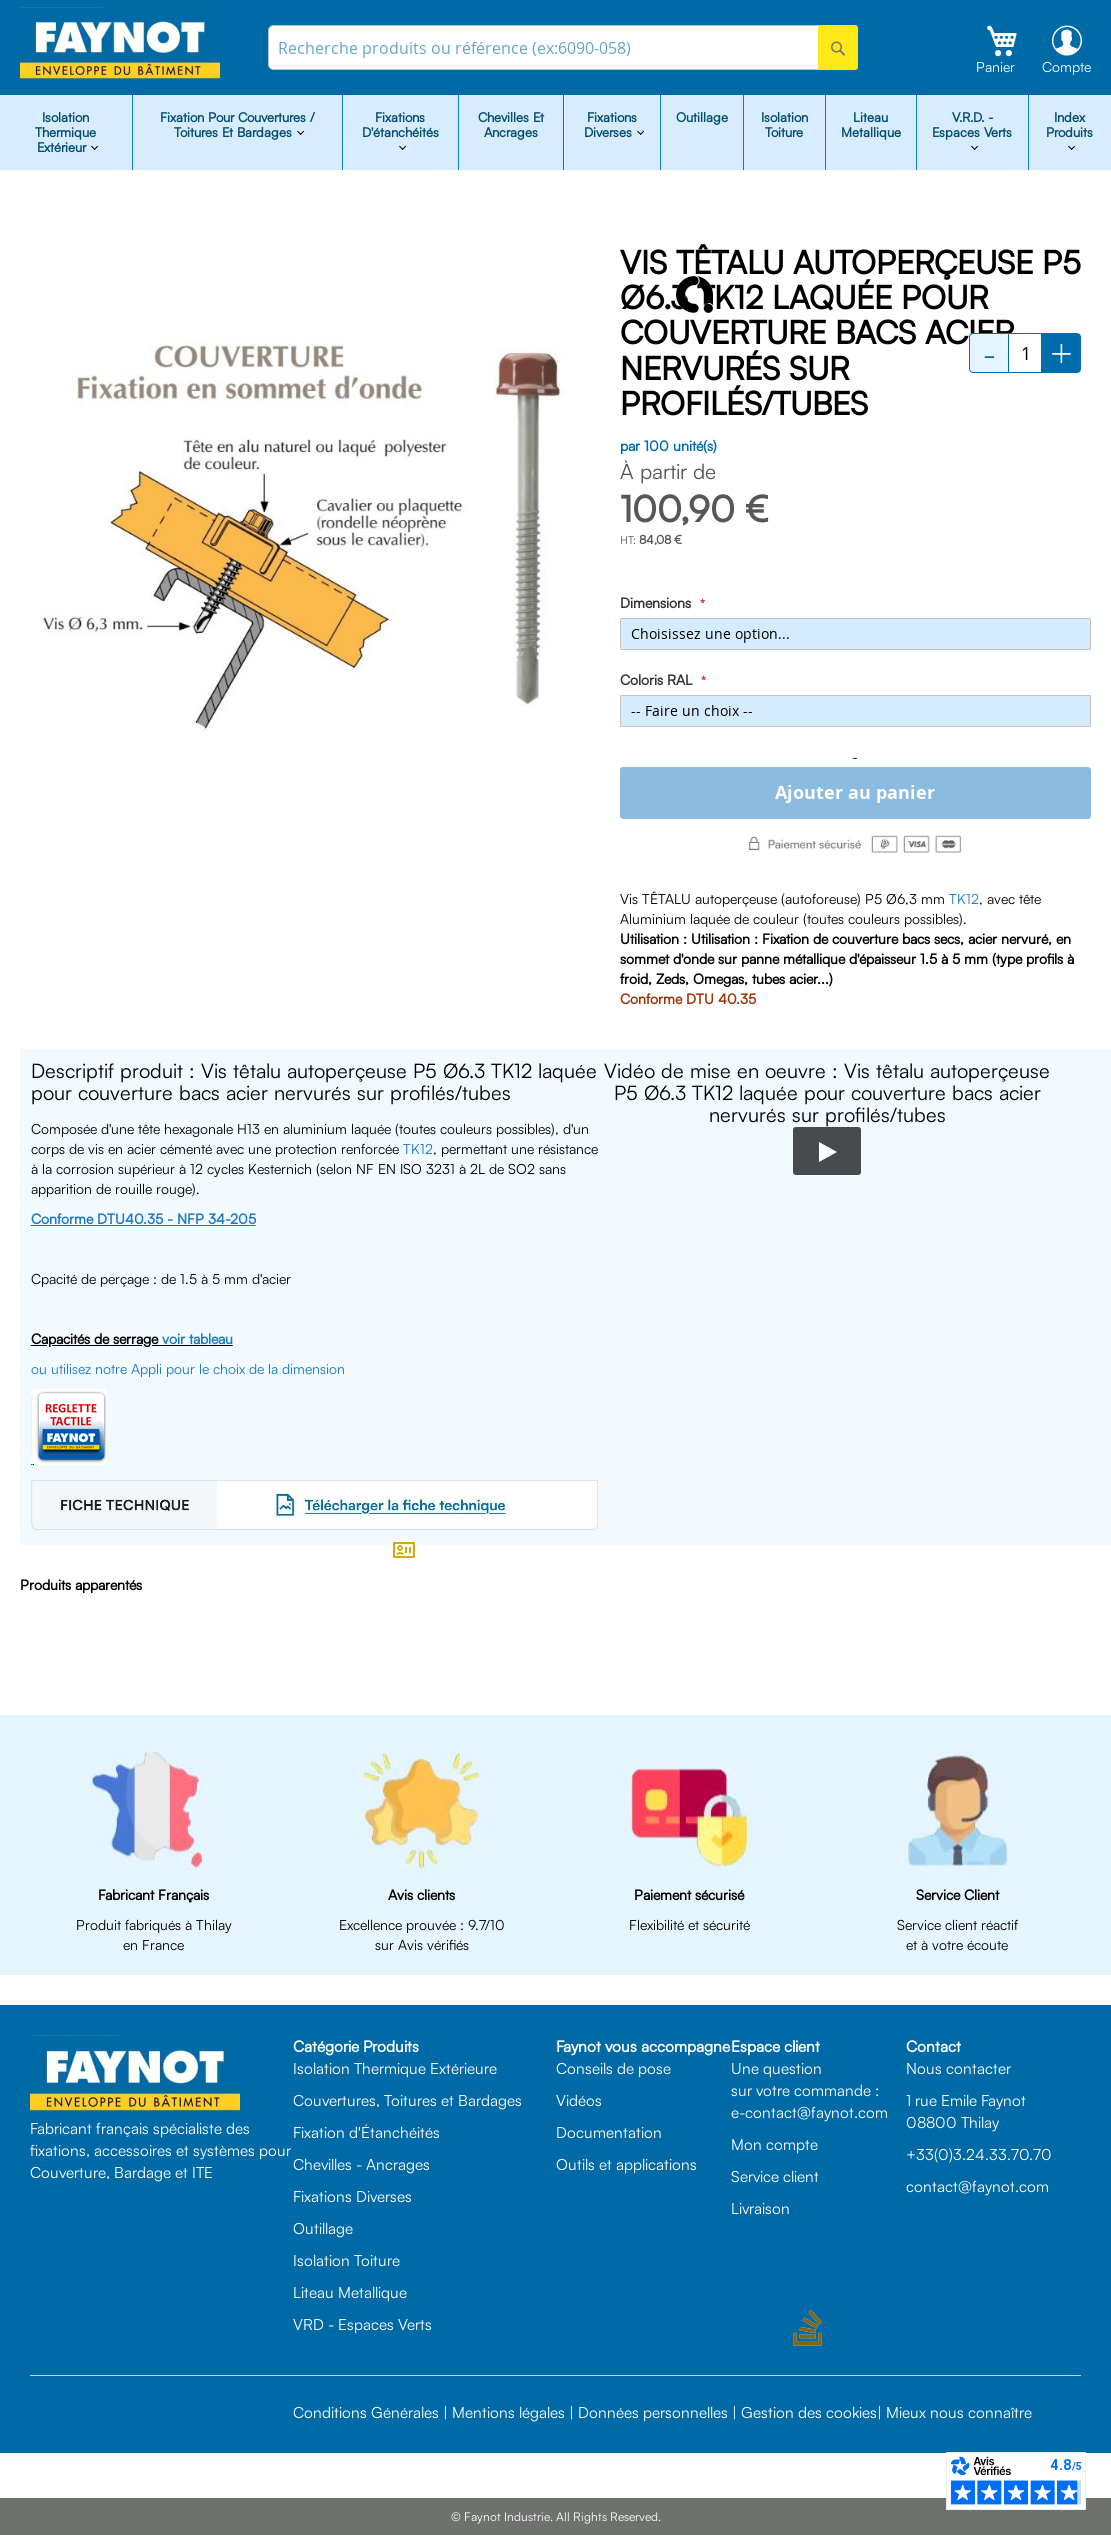 Image resolution: width=1111 pixels, height=2535 pixels. Describe the element at coordinates (404, 1550) in the screenshot. I see `pending pass or credential awaiting approval` at that location.